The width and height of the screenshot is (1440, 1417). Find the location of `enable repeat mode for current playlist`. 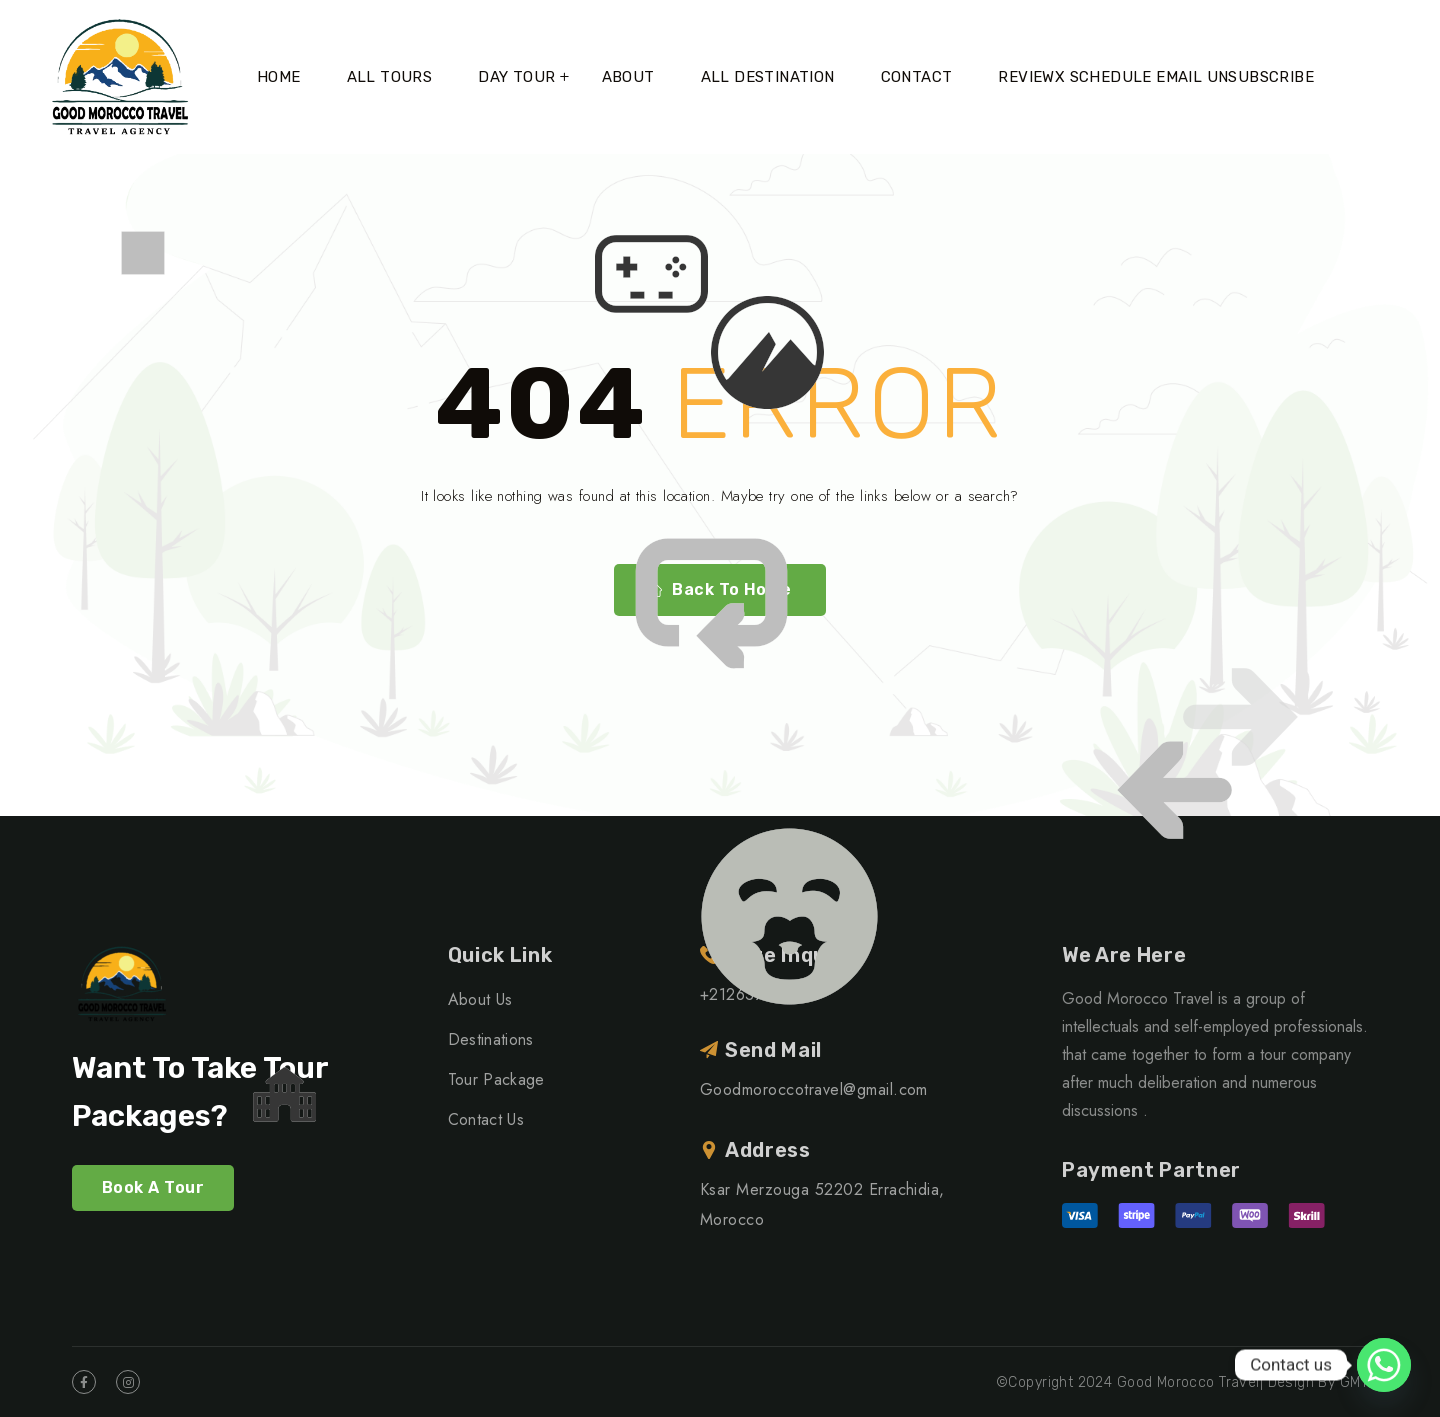

enable repeat mode for current playlist is located at coordinates (711, 592).